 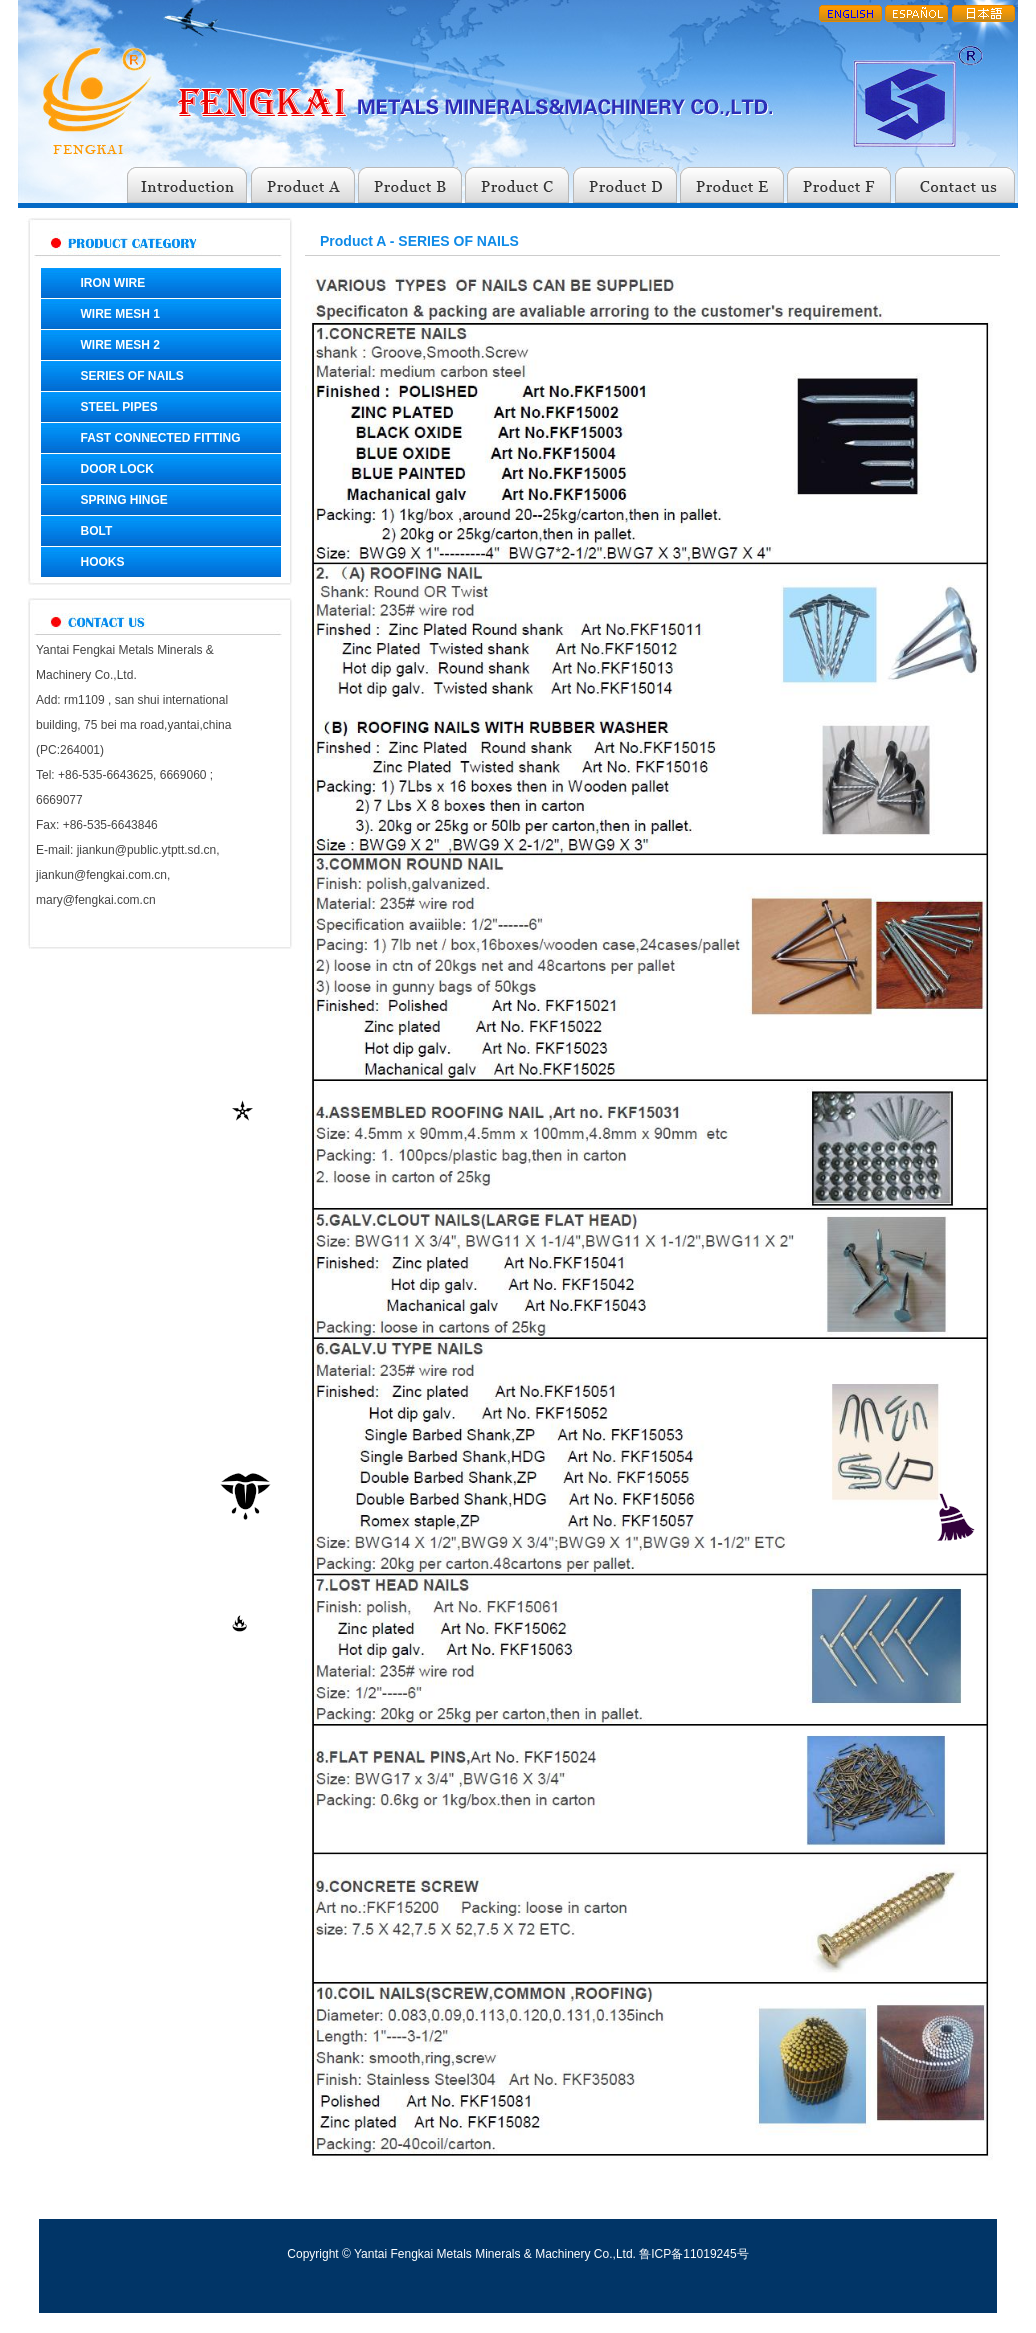 I want to click on ninja or stealth game mode, so click(x=242, y=1110).